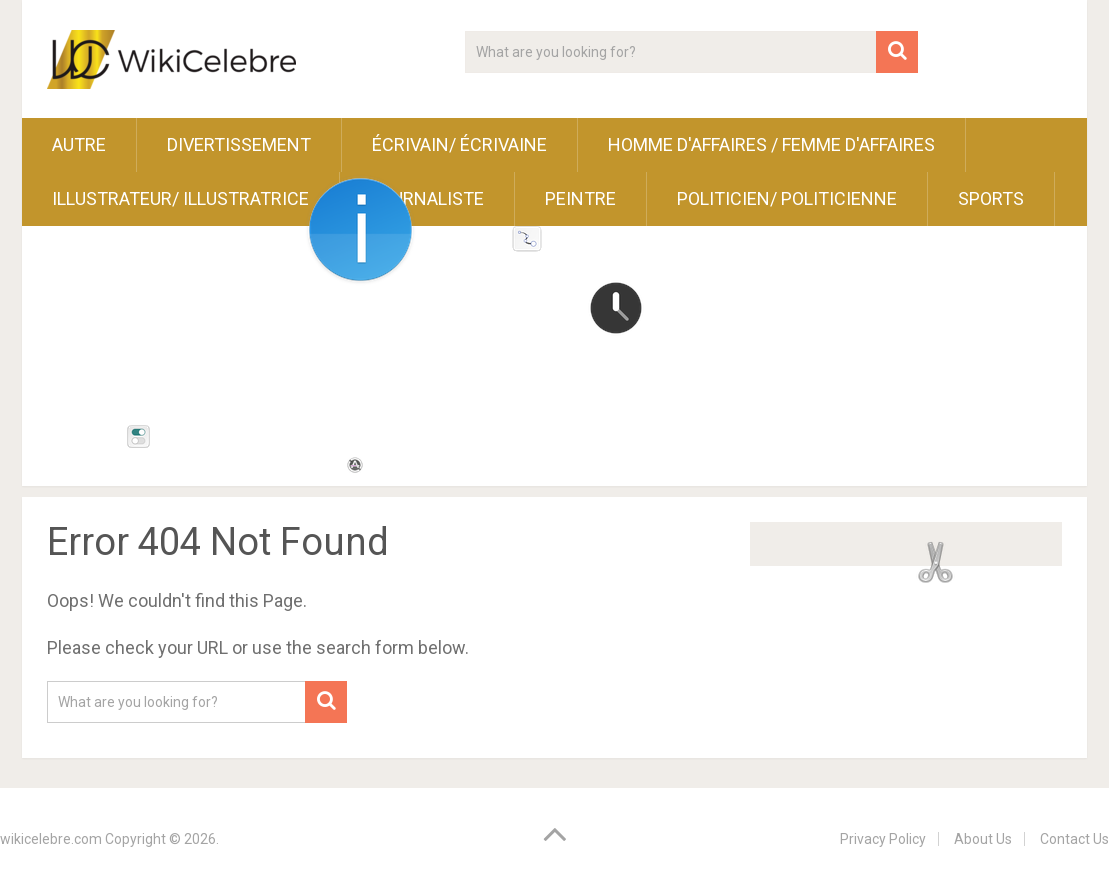 The height and width of the screenshot is (882, 1109). I want to click on indicates informational message or status, so click(360, 229).